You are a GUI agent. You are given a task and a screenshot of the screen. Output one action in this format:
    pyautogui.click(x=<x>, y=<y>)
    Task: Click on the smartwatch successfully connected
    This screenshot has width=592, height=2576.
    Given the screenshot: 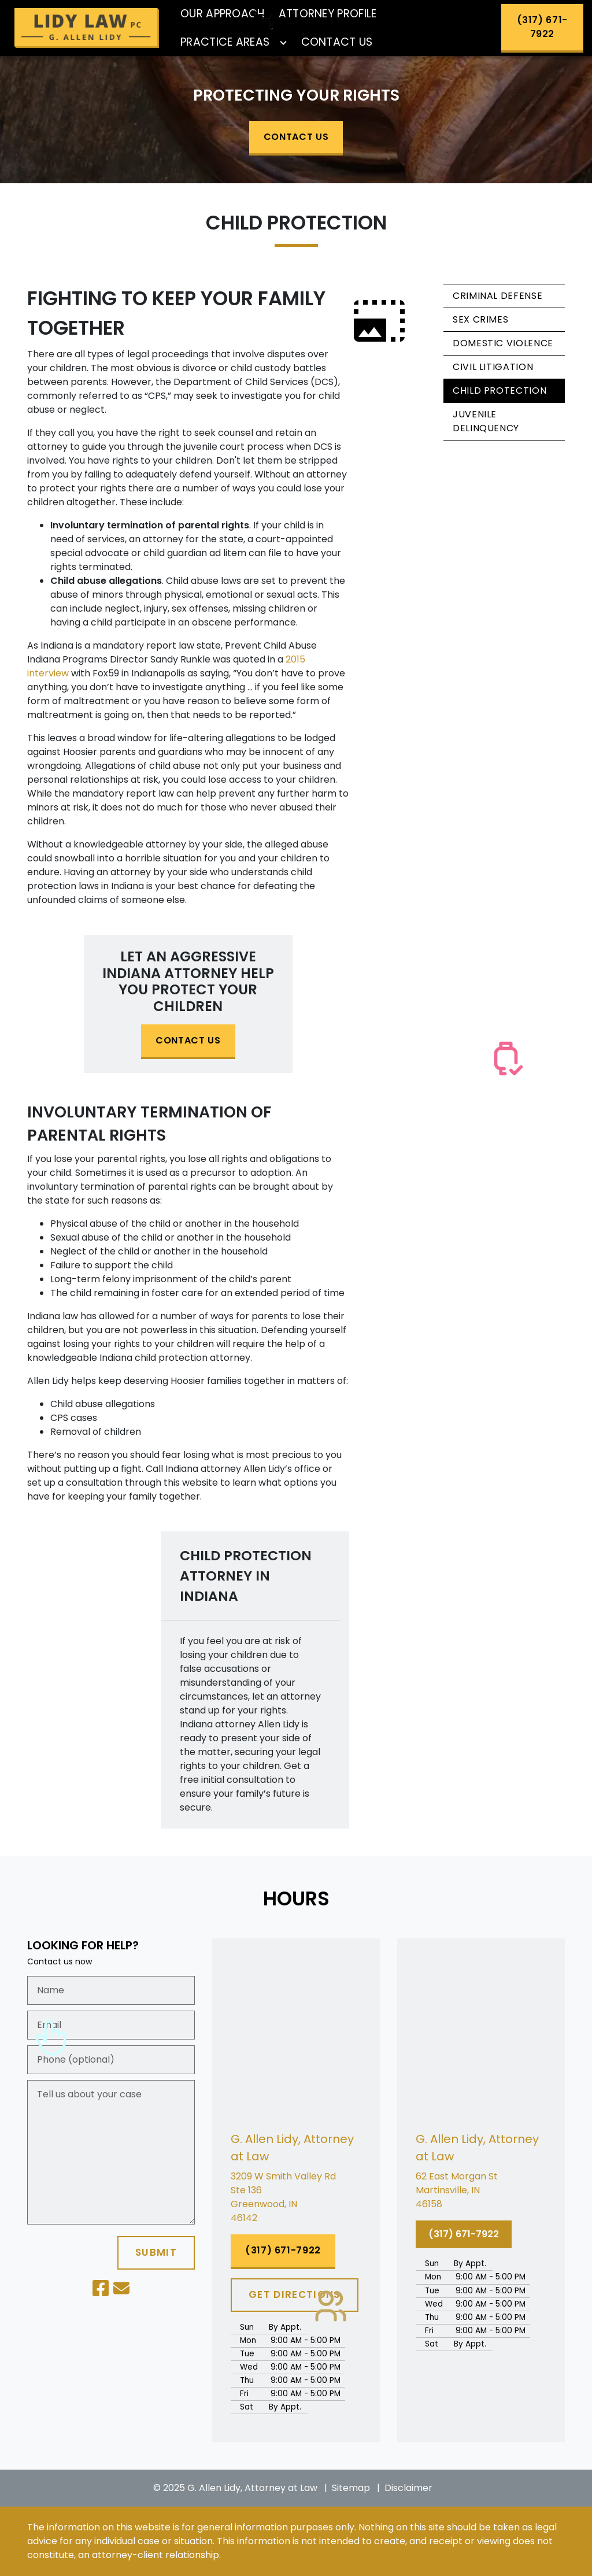 What is the action you would take?
    pyautogui.click(x=506, y=1058)
    